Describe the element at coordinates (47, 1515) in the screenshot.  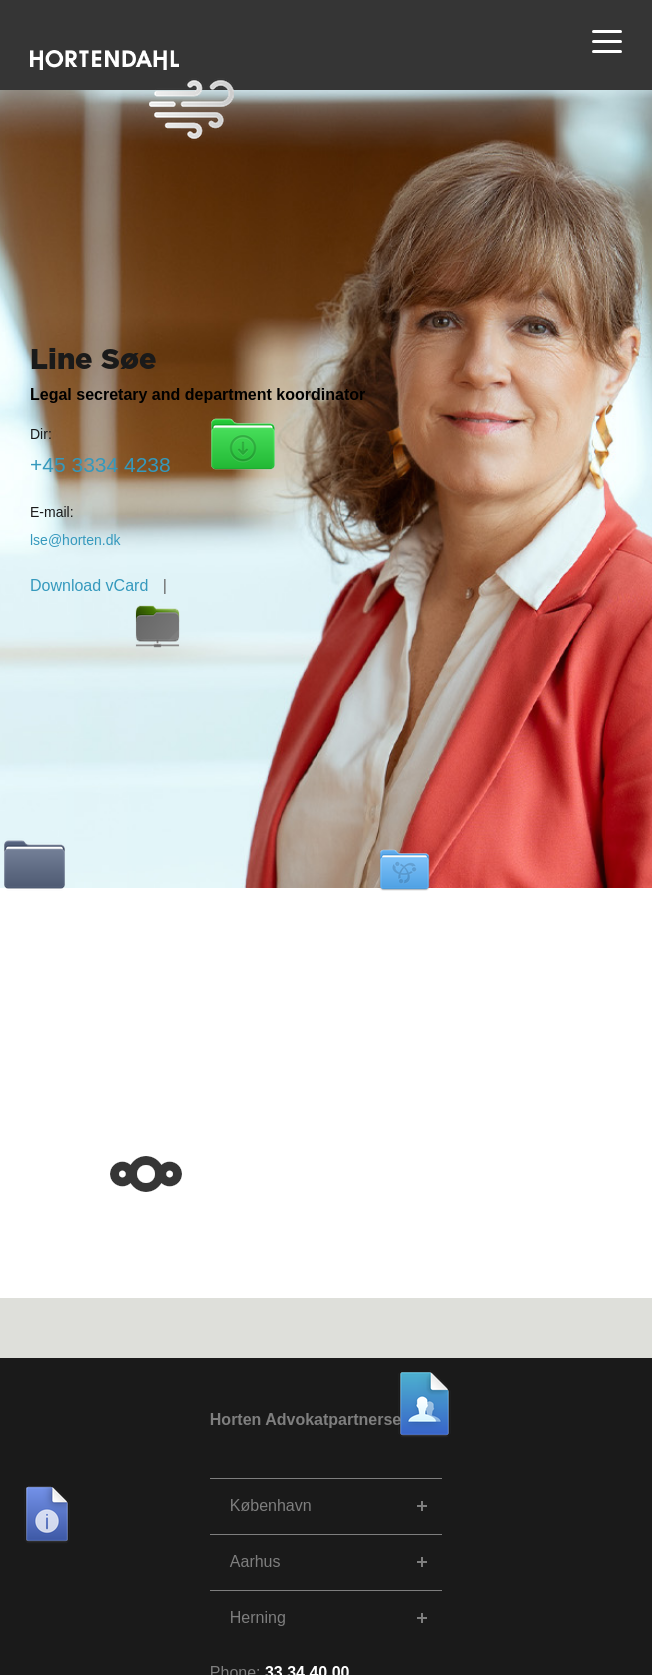
I see `view file details or properties` at that location.